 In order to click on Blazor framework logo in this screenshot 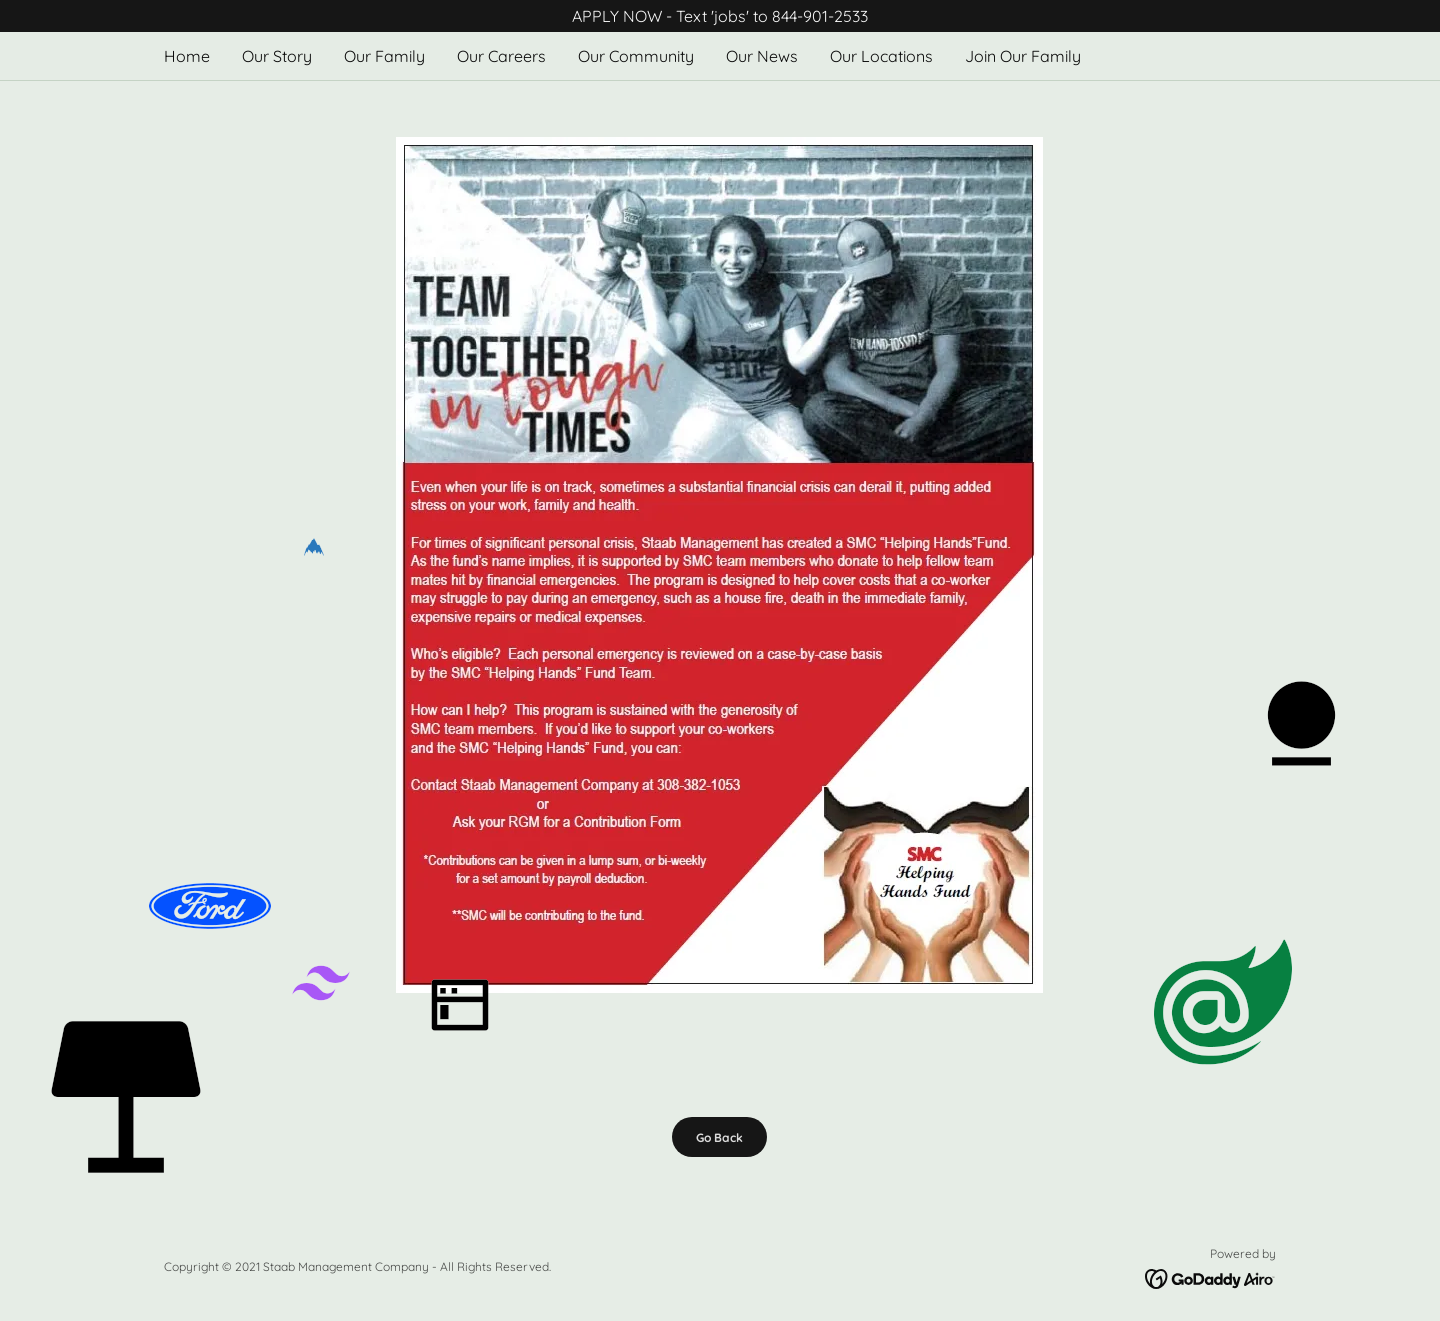, I will do `click(1223, 1002)`.